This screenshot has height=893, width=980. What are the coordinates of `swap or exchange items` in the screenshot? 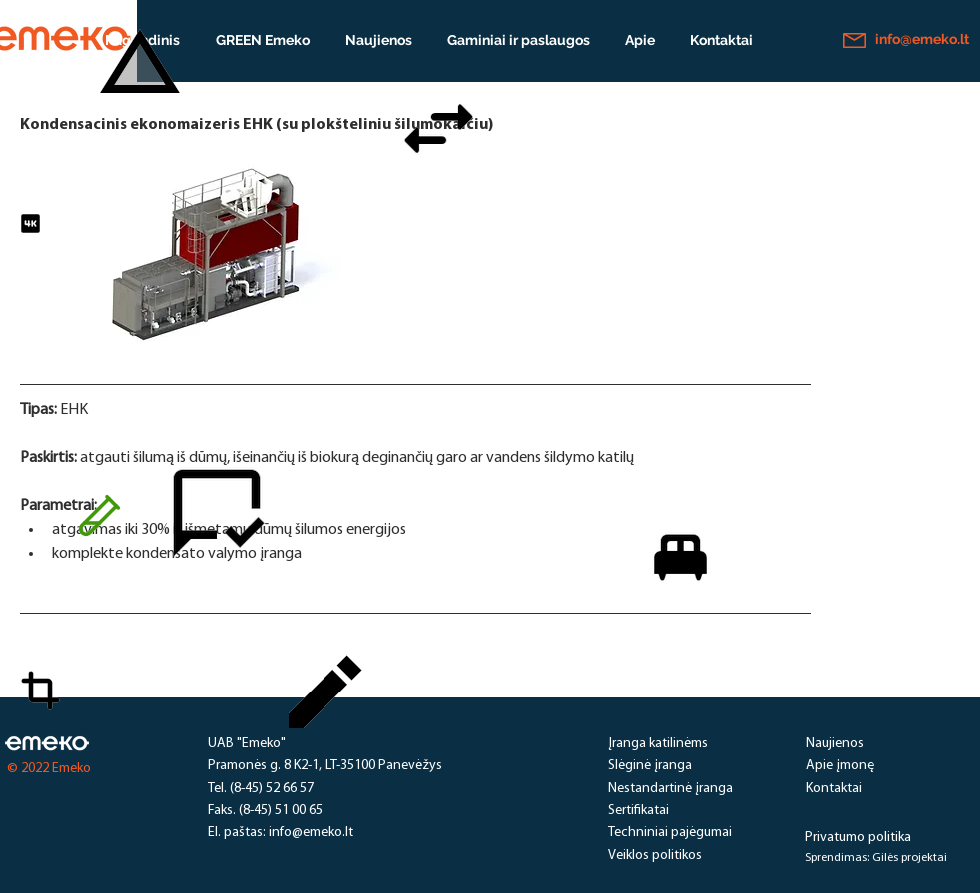 It's located at (438, 128).